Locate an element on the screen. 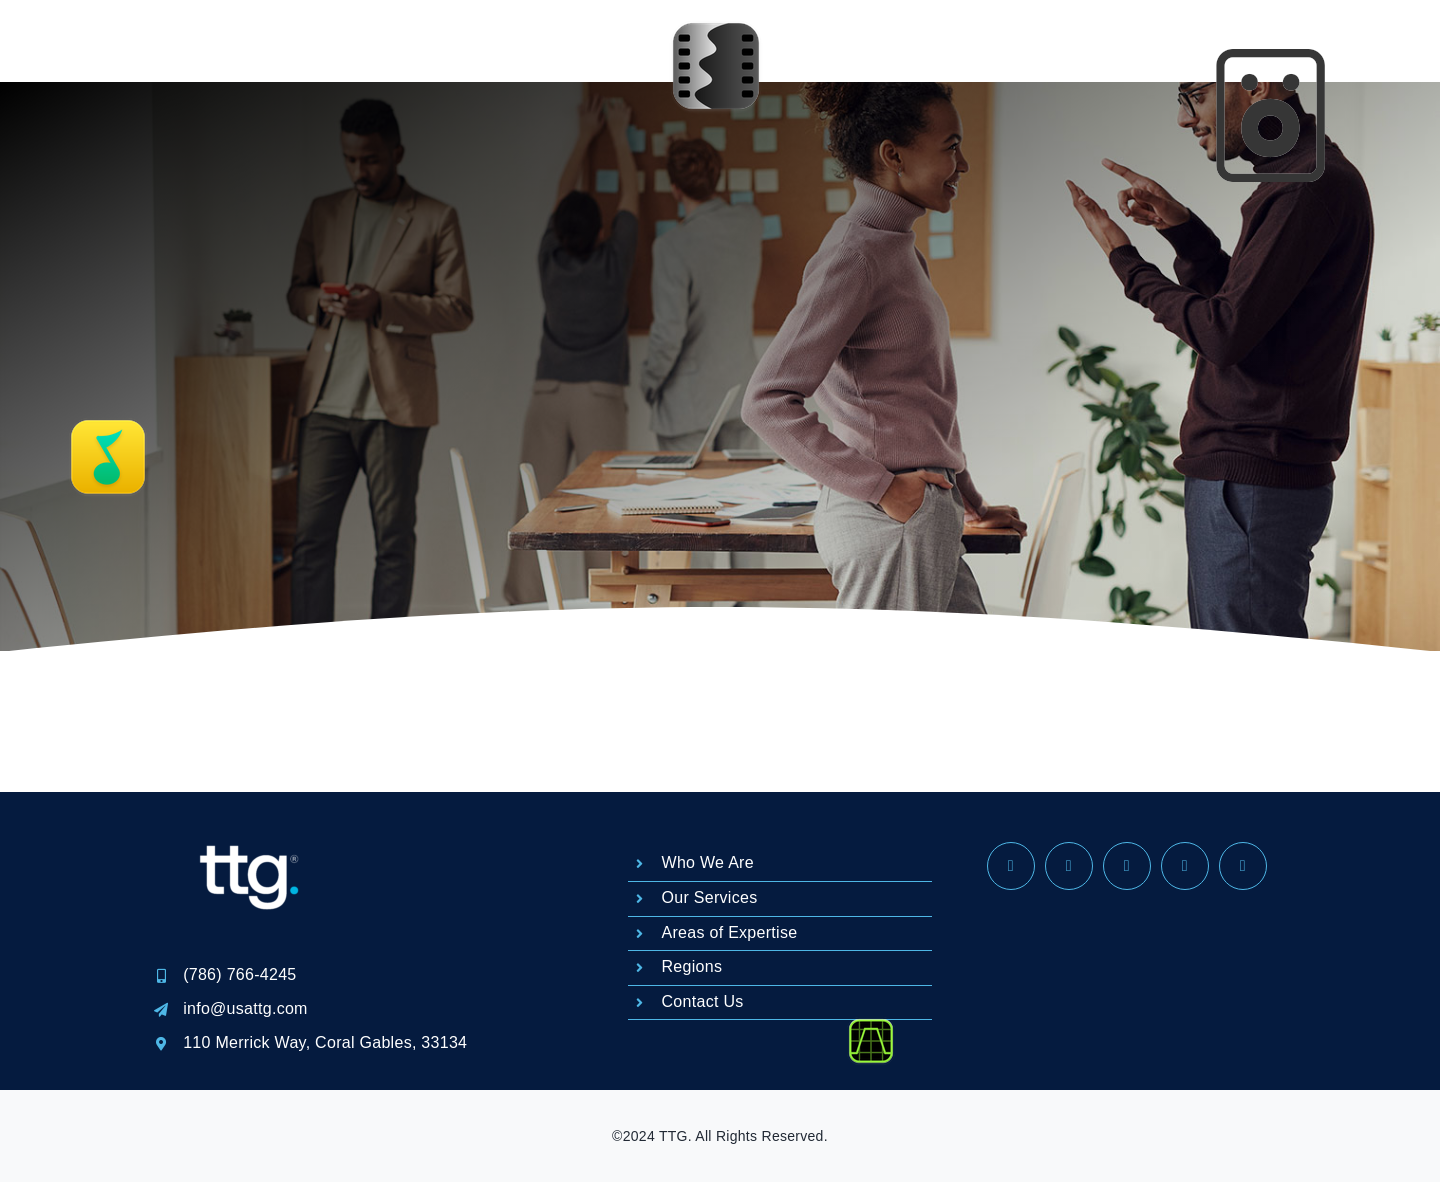  open rhythmbox music player is located at coordinates (1274, 115).